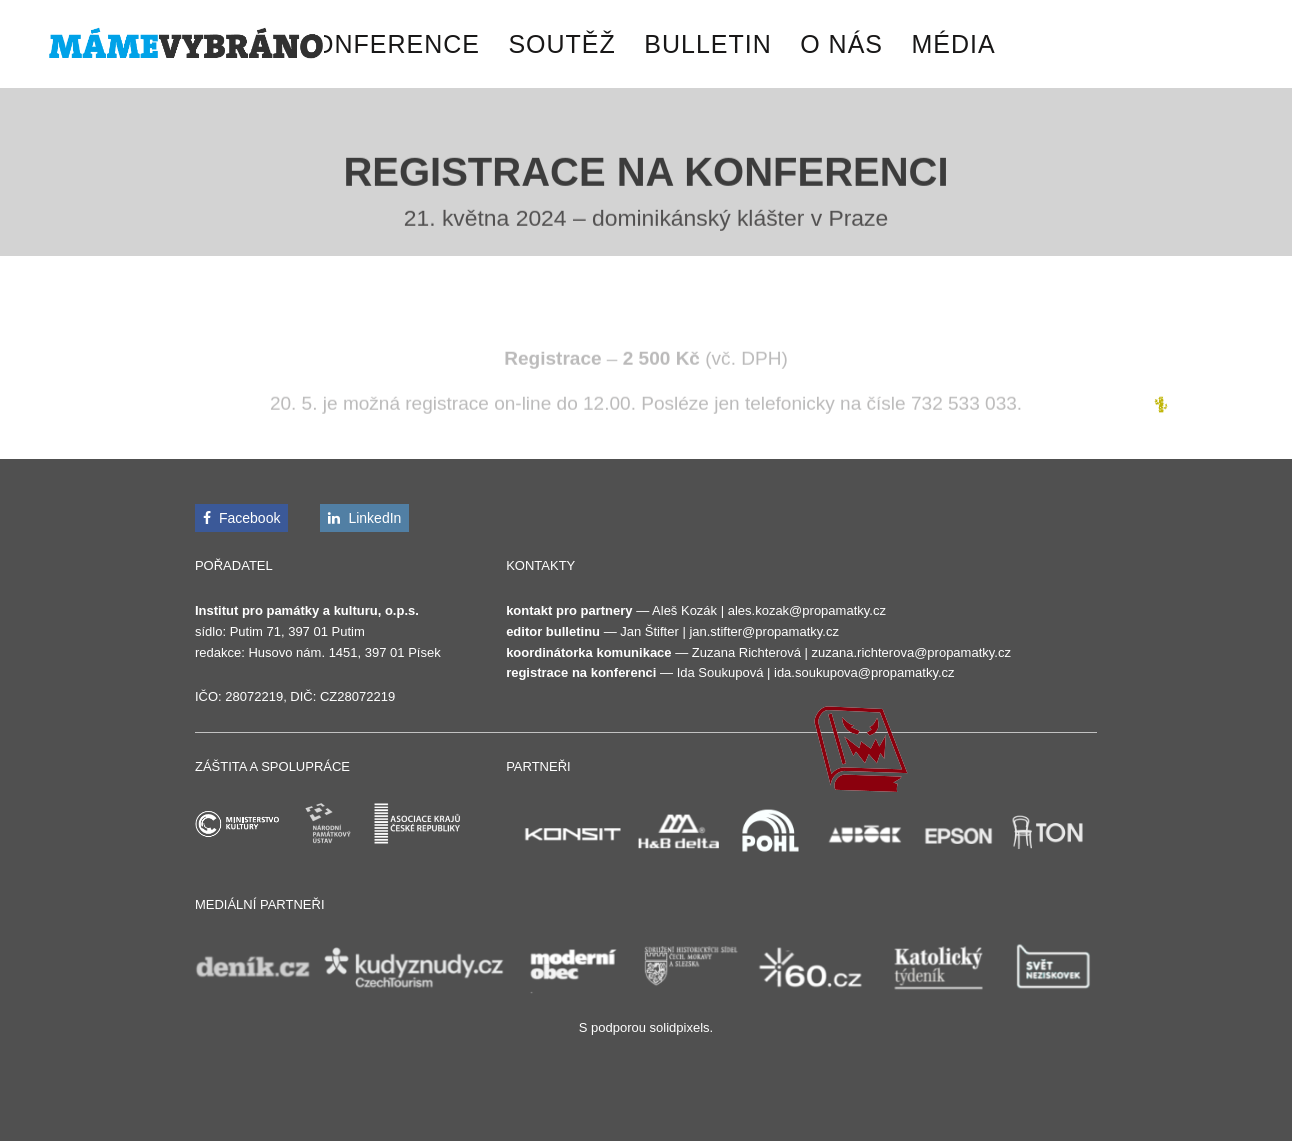 The image size is (1292, 1141). Describe the element at coordinates (860, 751) in the screenshot. I see `open the grimoire or spellbook` at that location.